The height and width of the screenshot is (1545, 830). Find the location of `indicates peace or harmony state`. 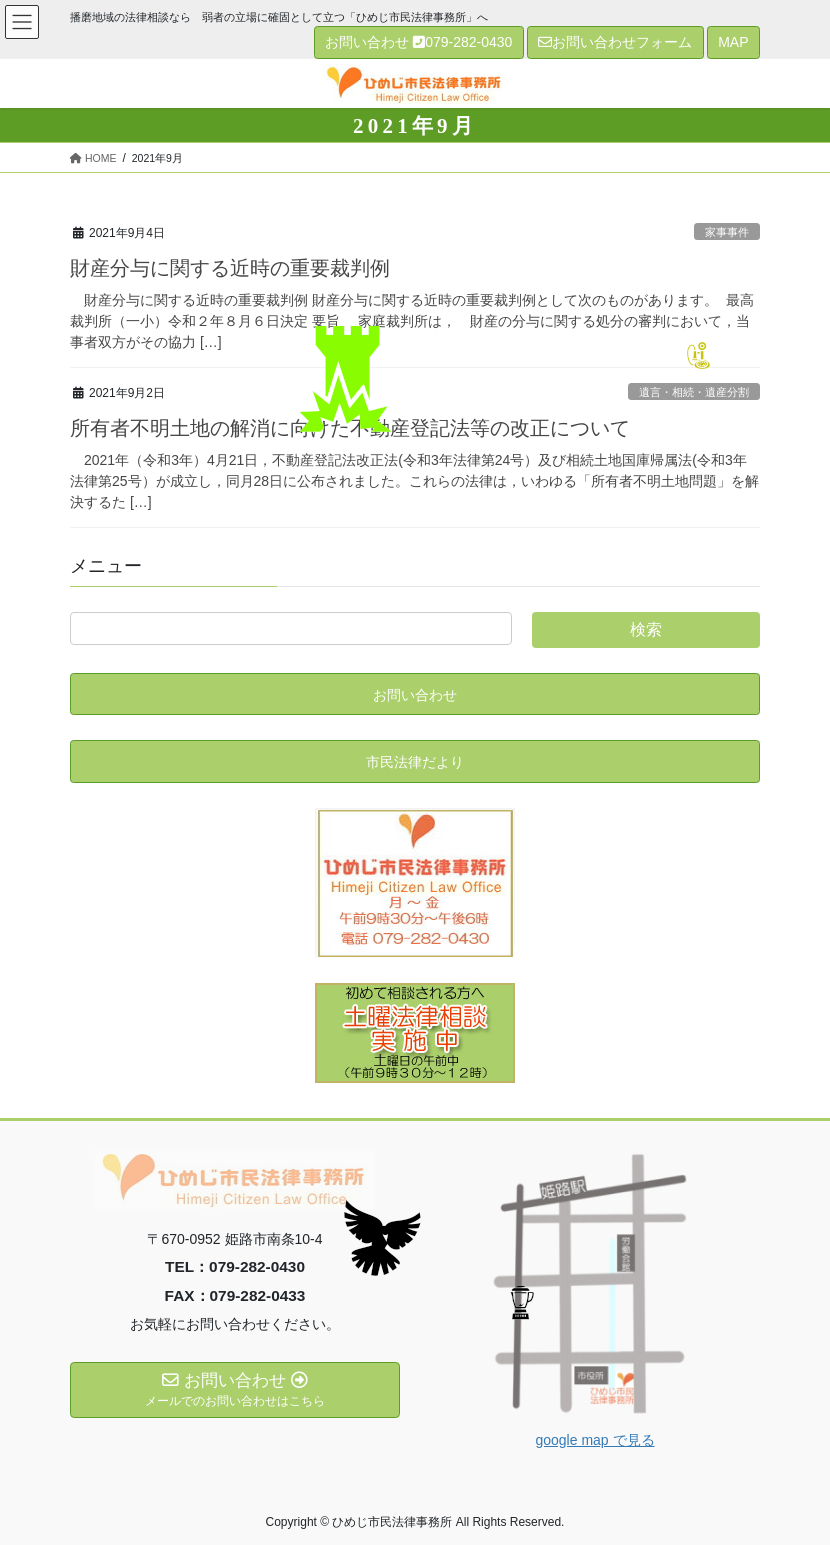

indicates peace or harmony state is located at coordinates (382, 1239).